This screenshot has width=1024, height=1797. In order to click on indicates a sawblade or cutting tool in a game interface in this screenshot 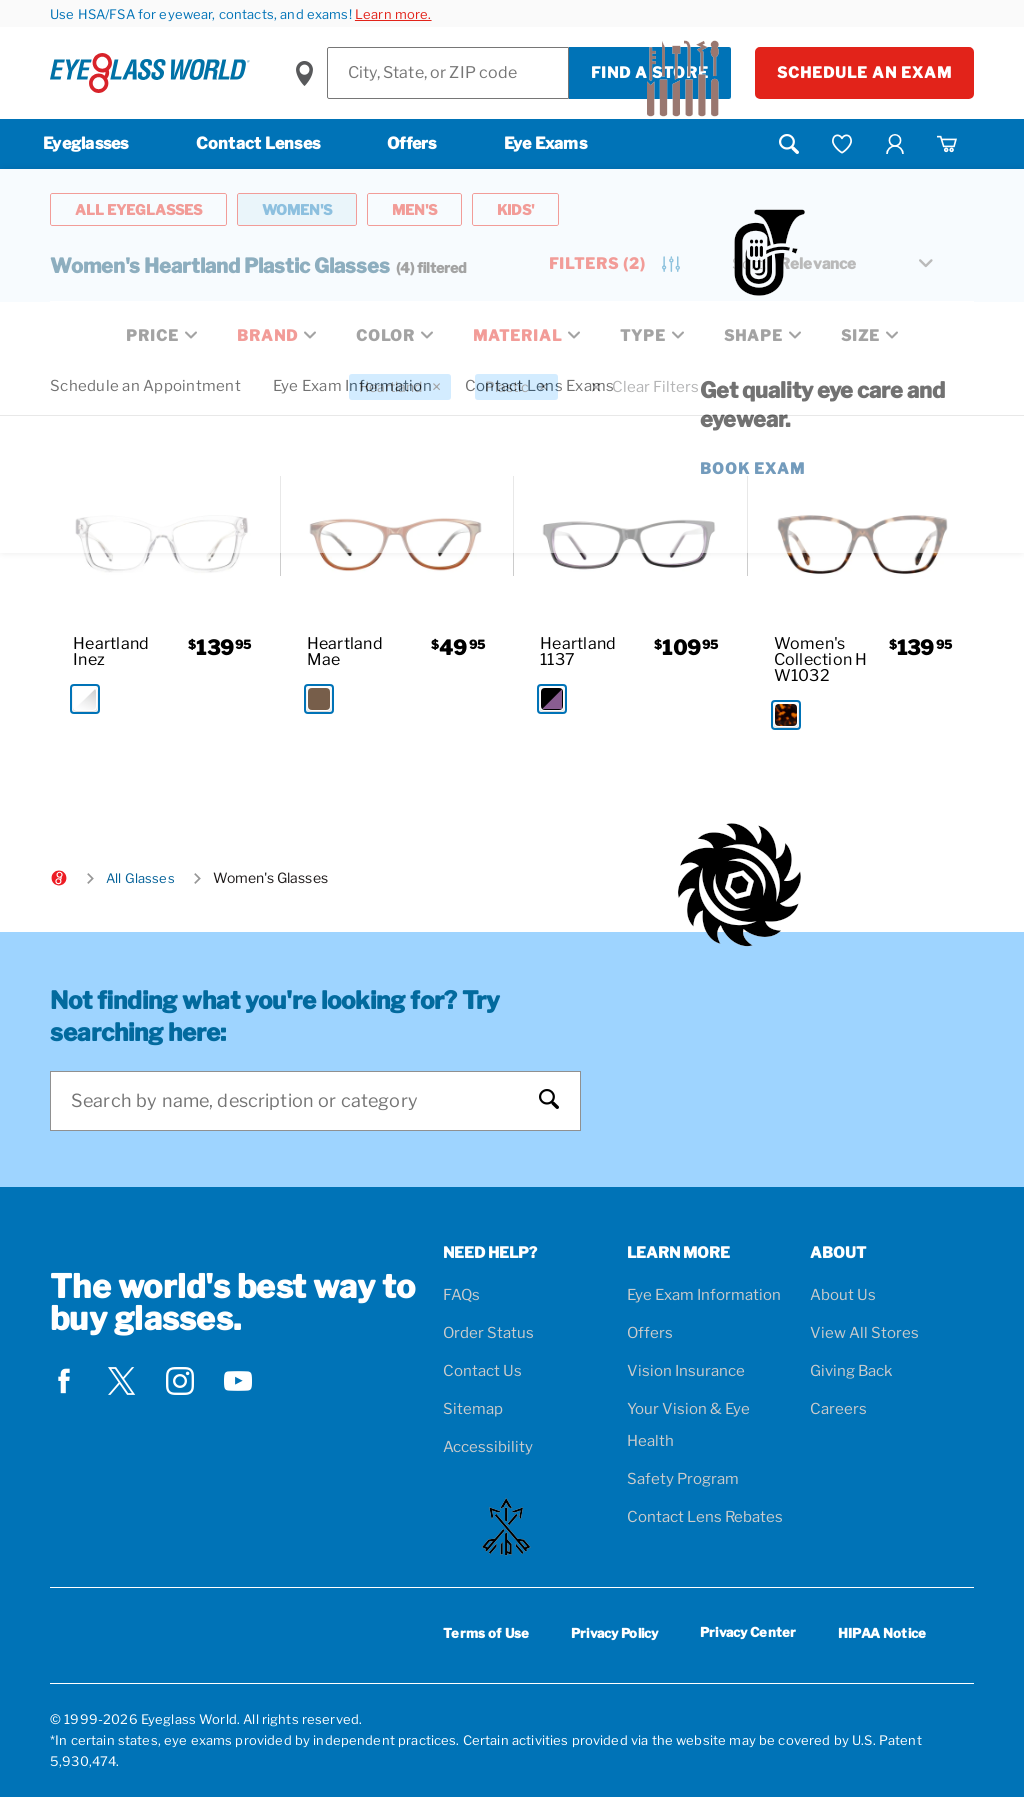, I will do `click(739, 883)`.